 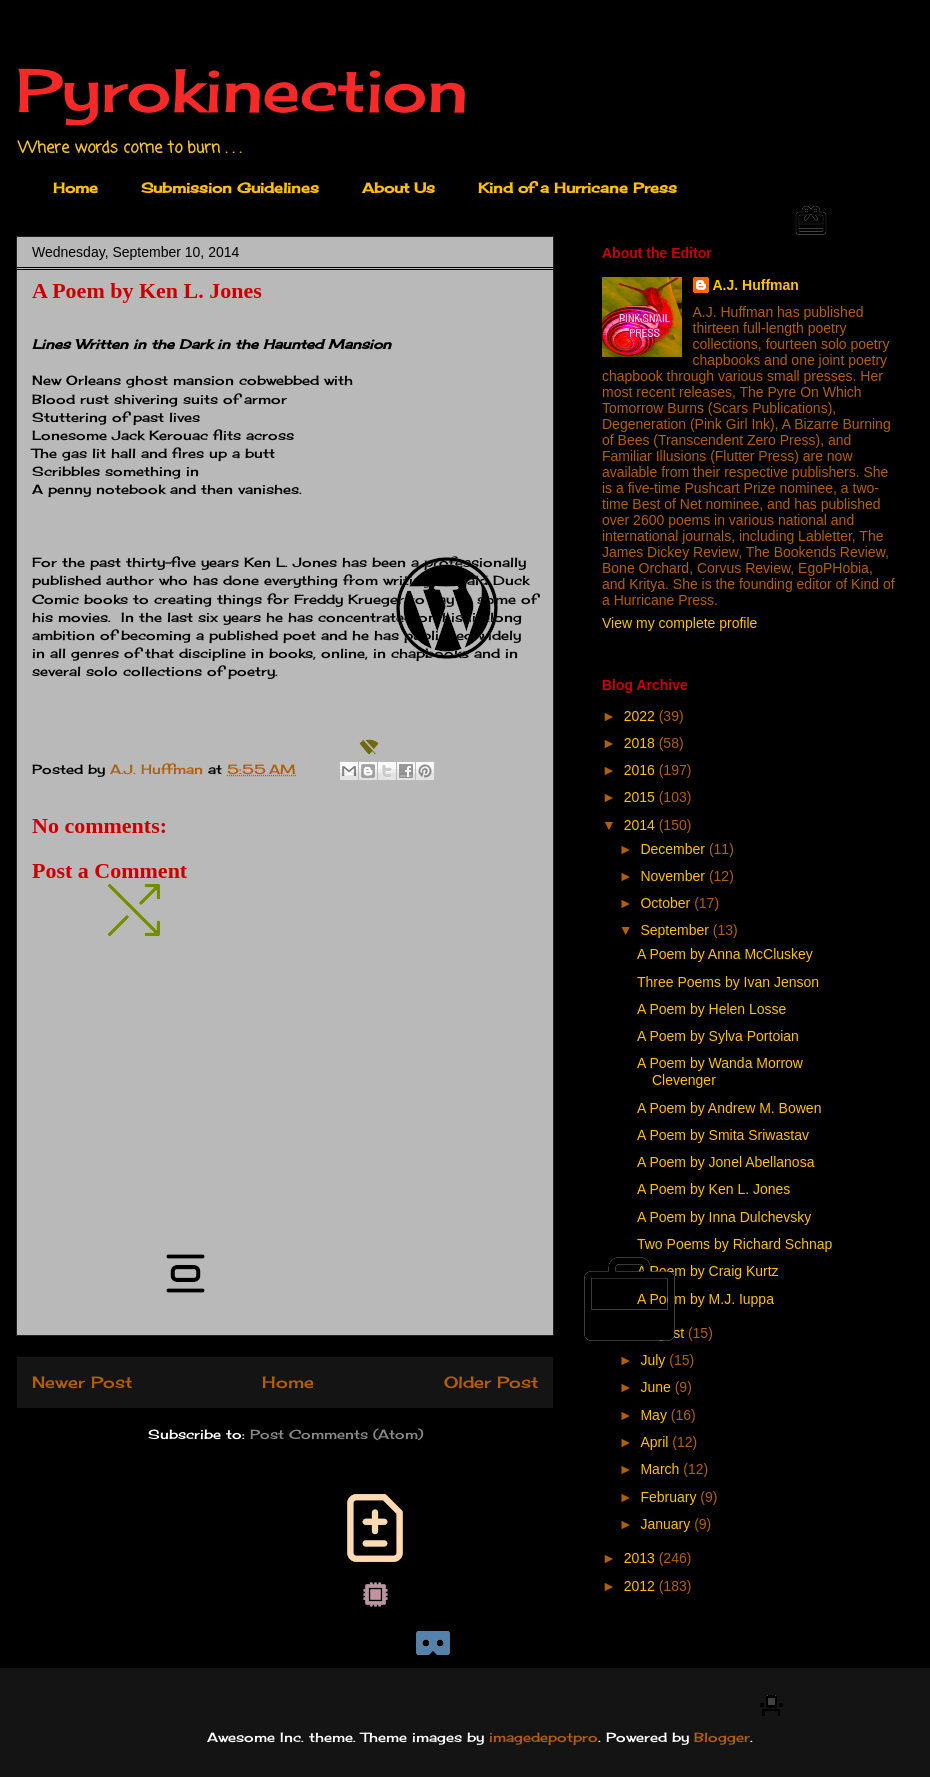 I want to click on distribute elements evenly horizontally, so click(x=185, y=1273).